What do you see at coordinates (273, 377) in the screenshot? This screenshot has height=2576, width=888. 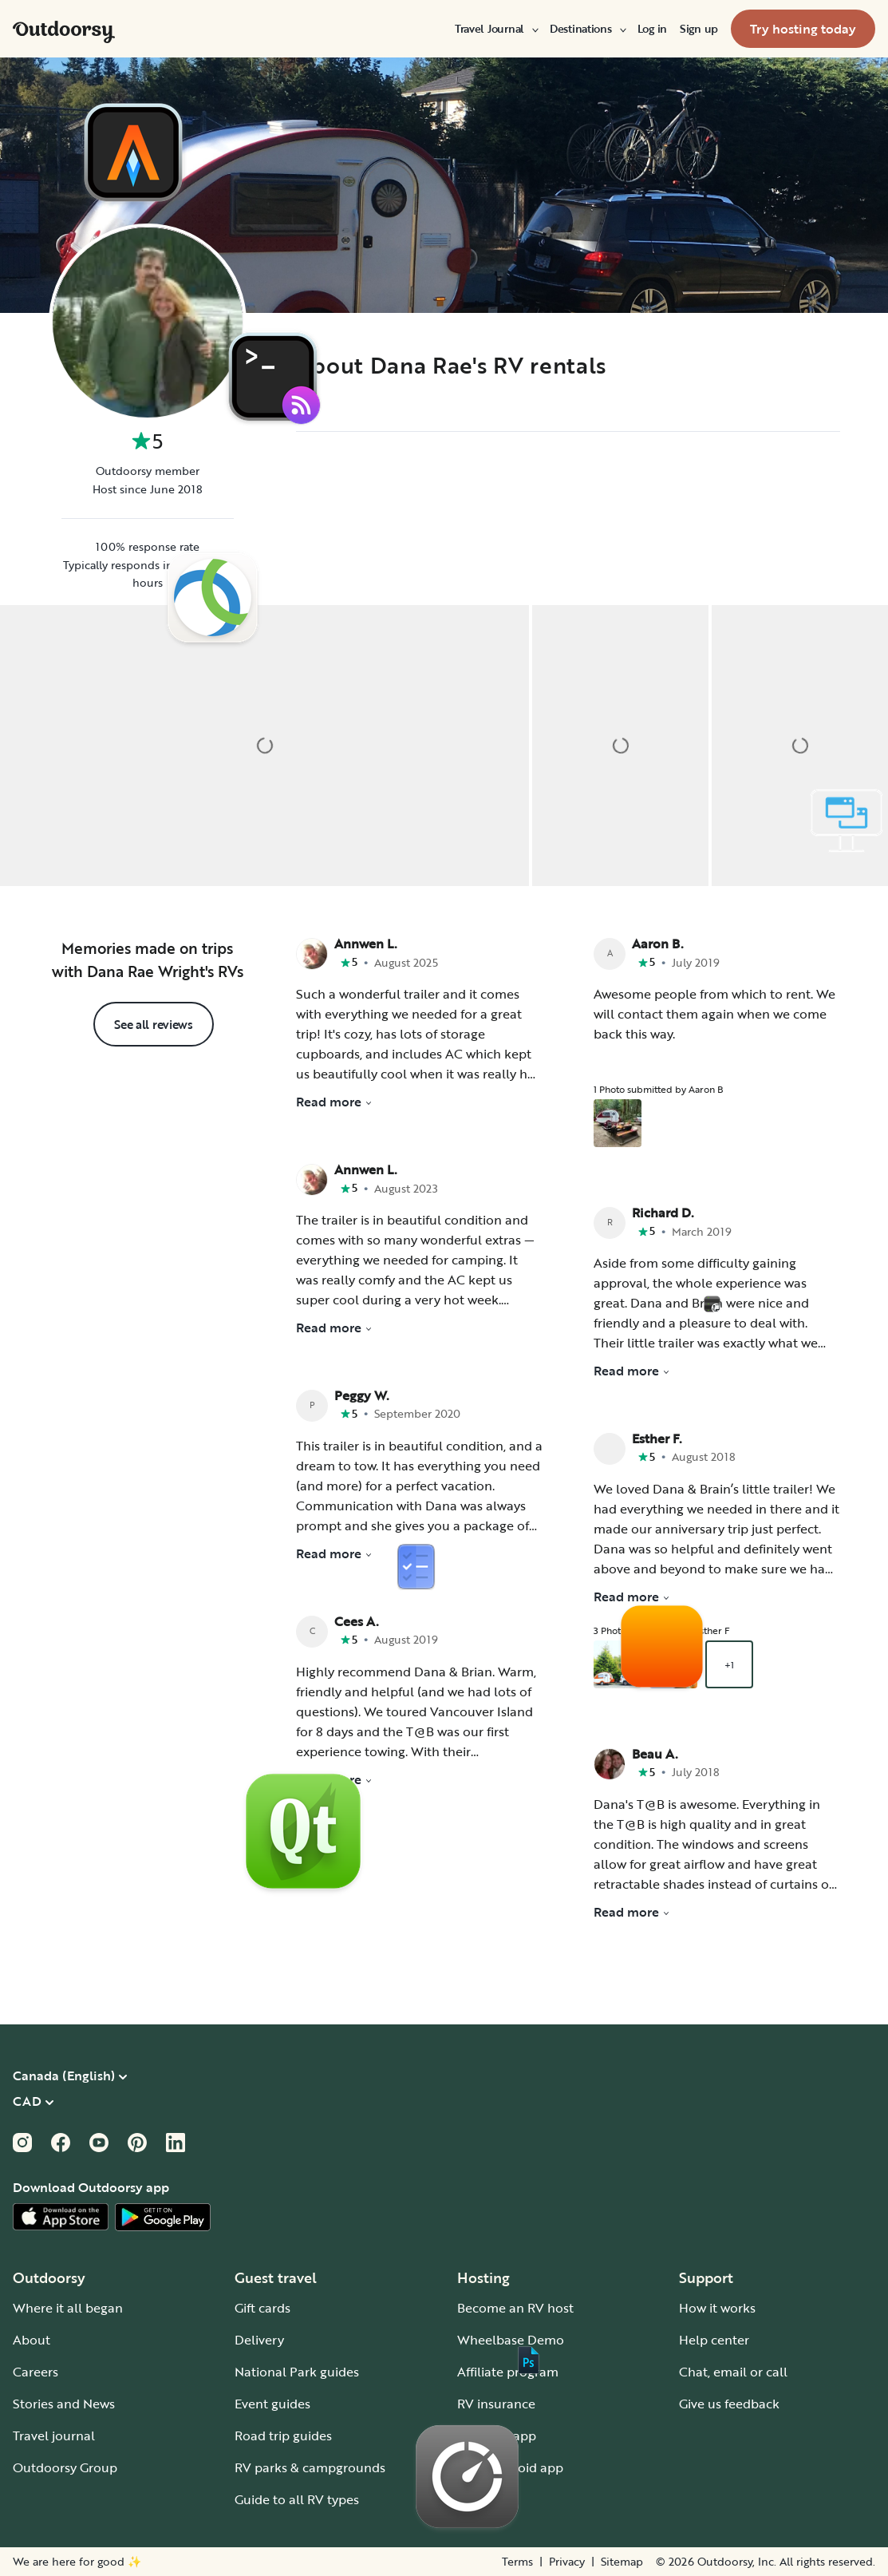 I see `open SecureCRT terminal emulator app` at bounding box center [273, 377].